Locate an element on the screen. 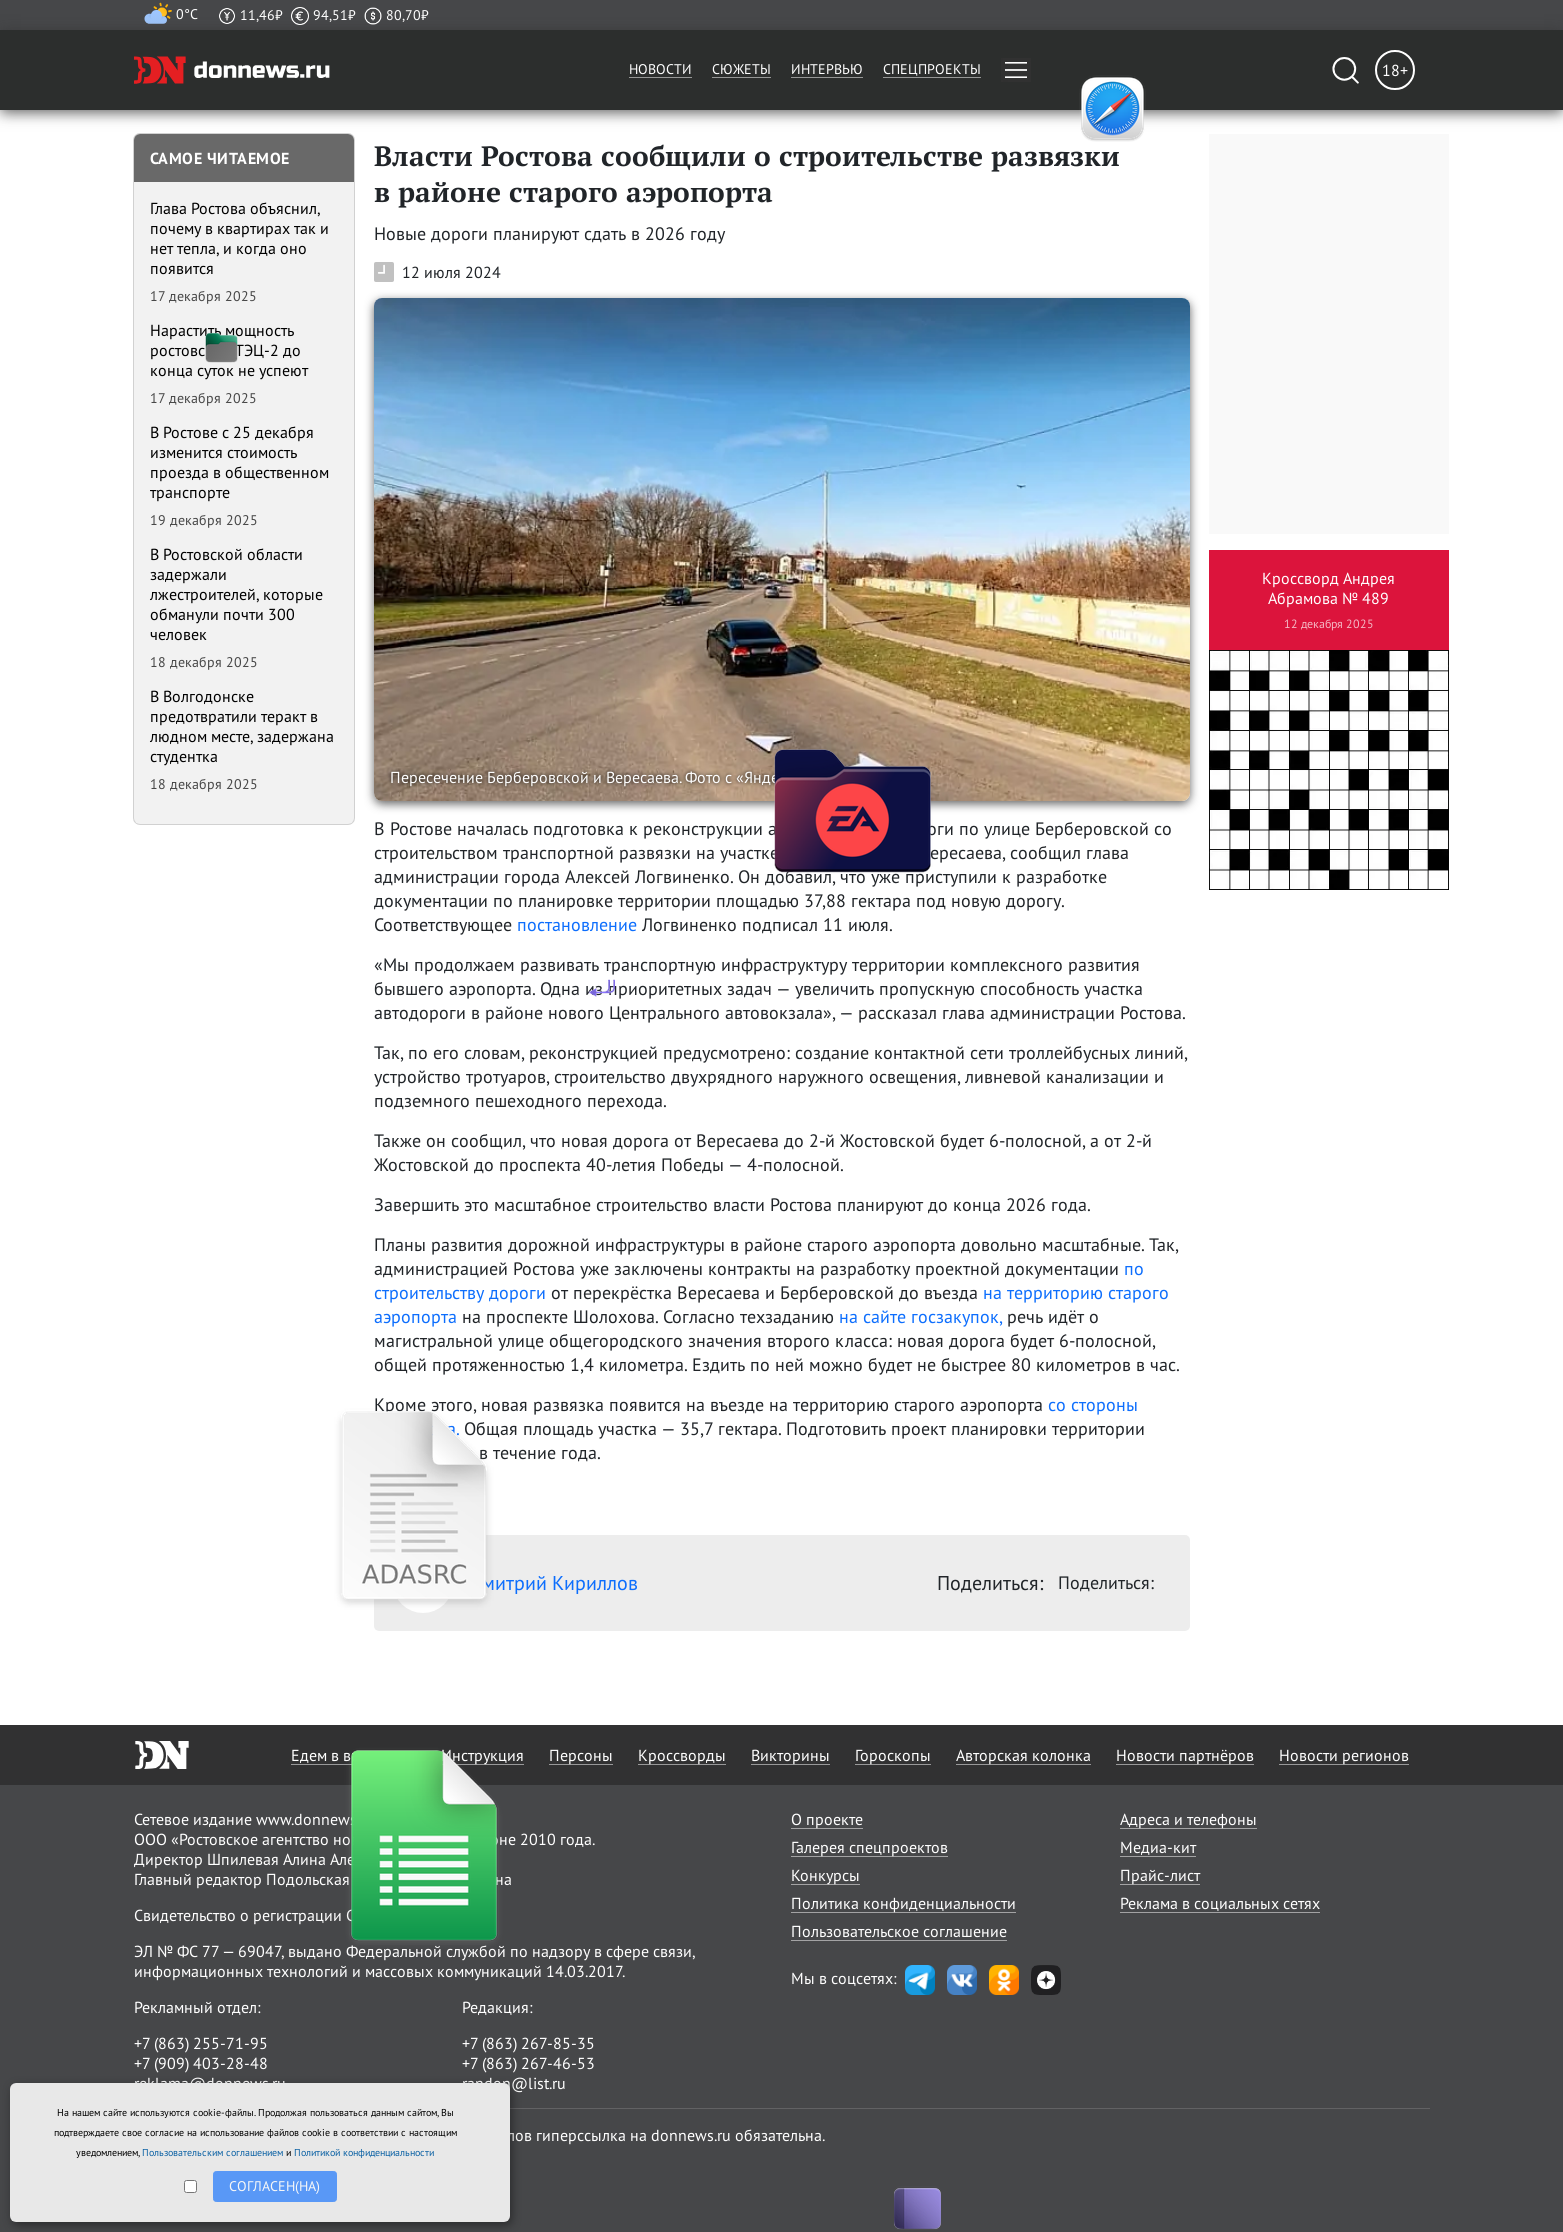  open folder containing files is located at coordinates (221, 347).